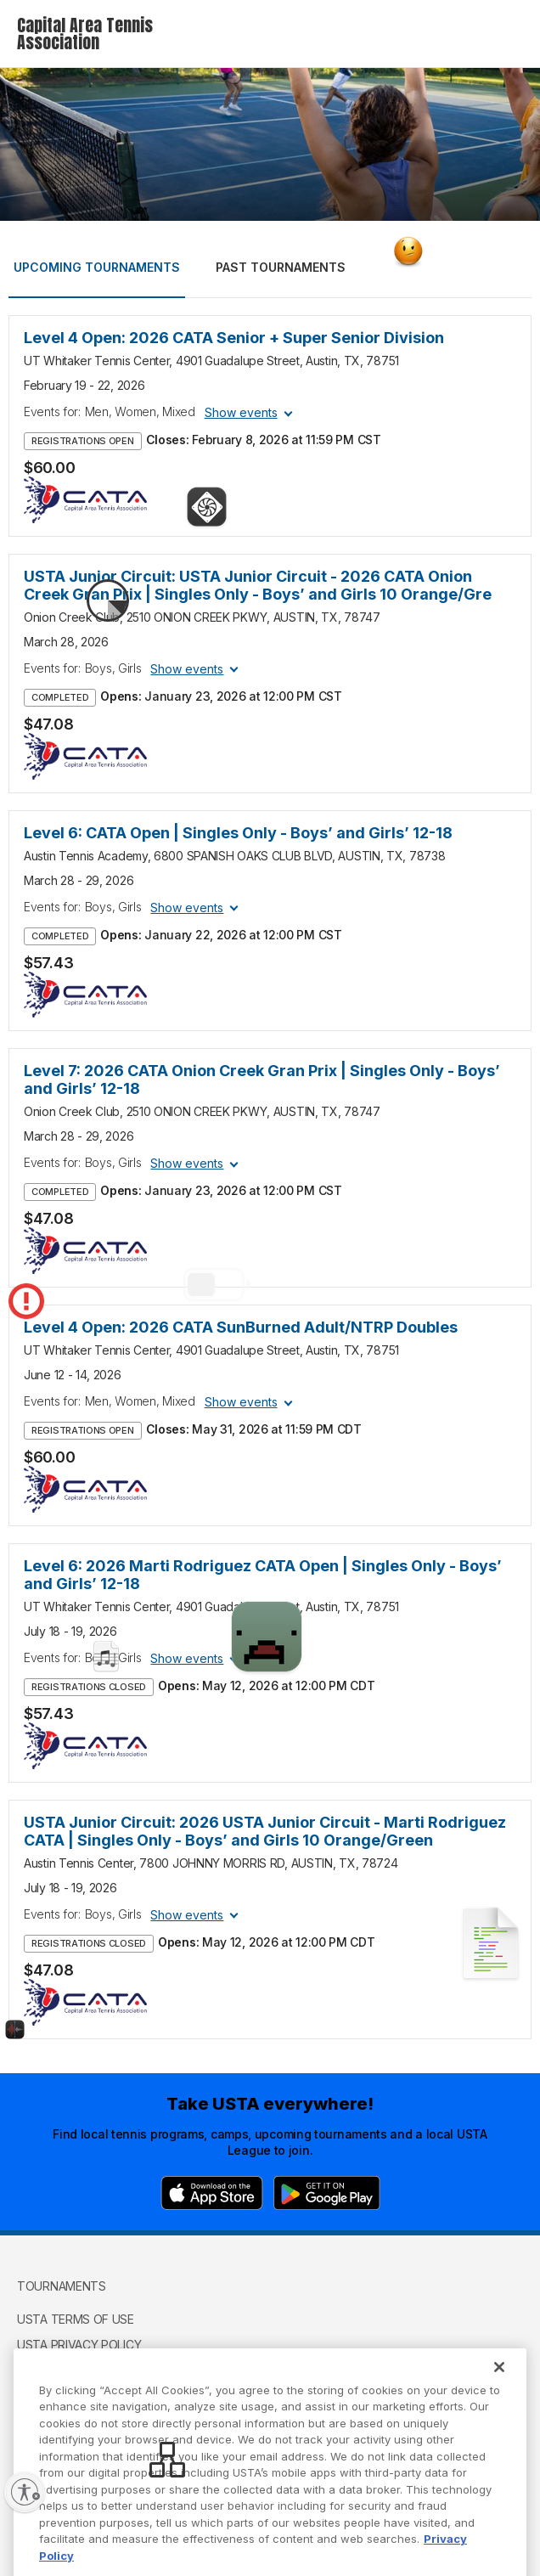  I want to click on indicates important or critical status, so click(26, 1301).